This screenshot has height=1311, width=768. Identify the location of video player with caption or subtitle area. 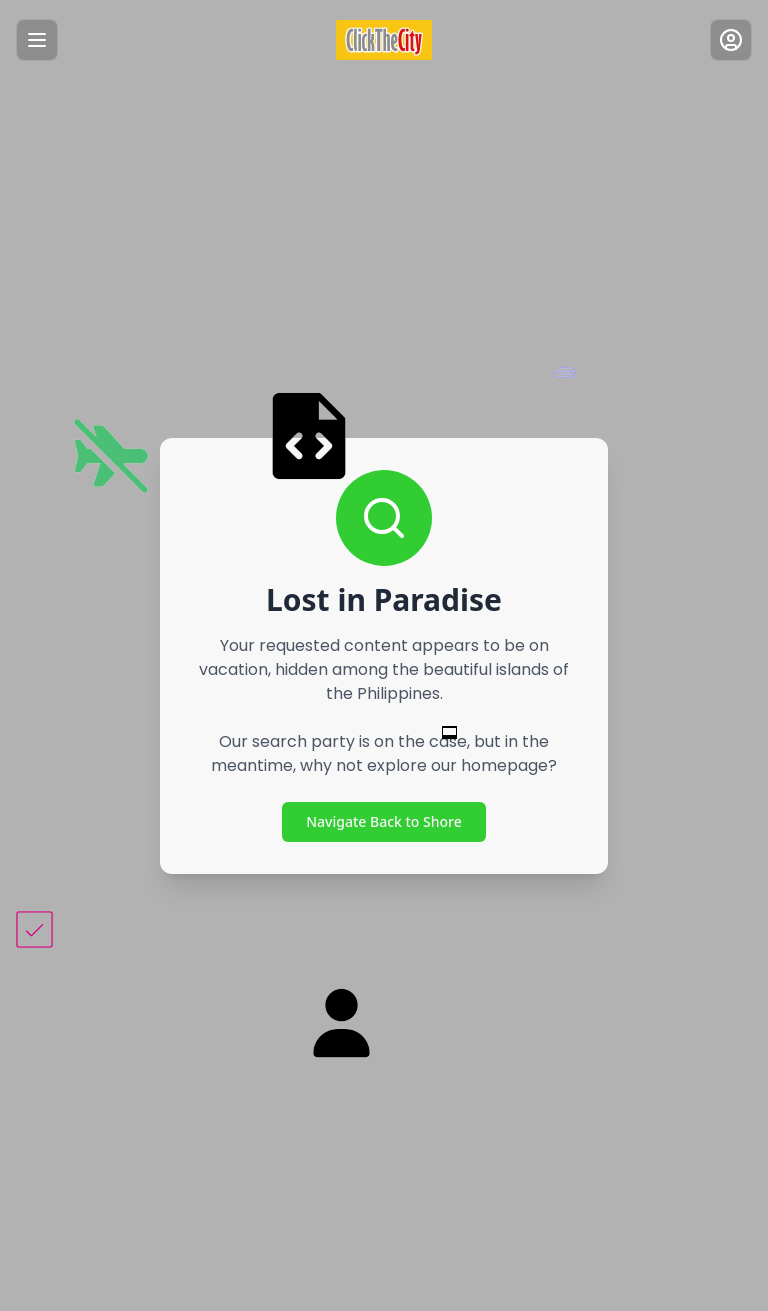
(449, 732).